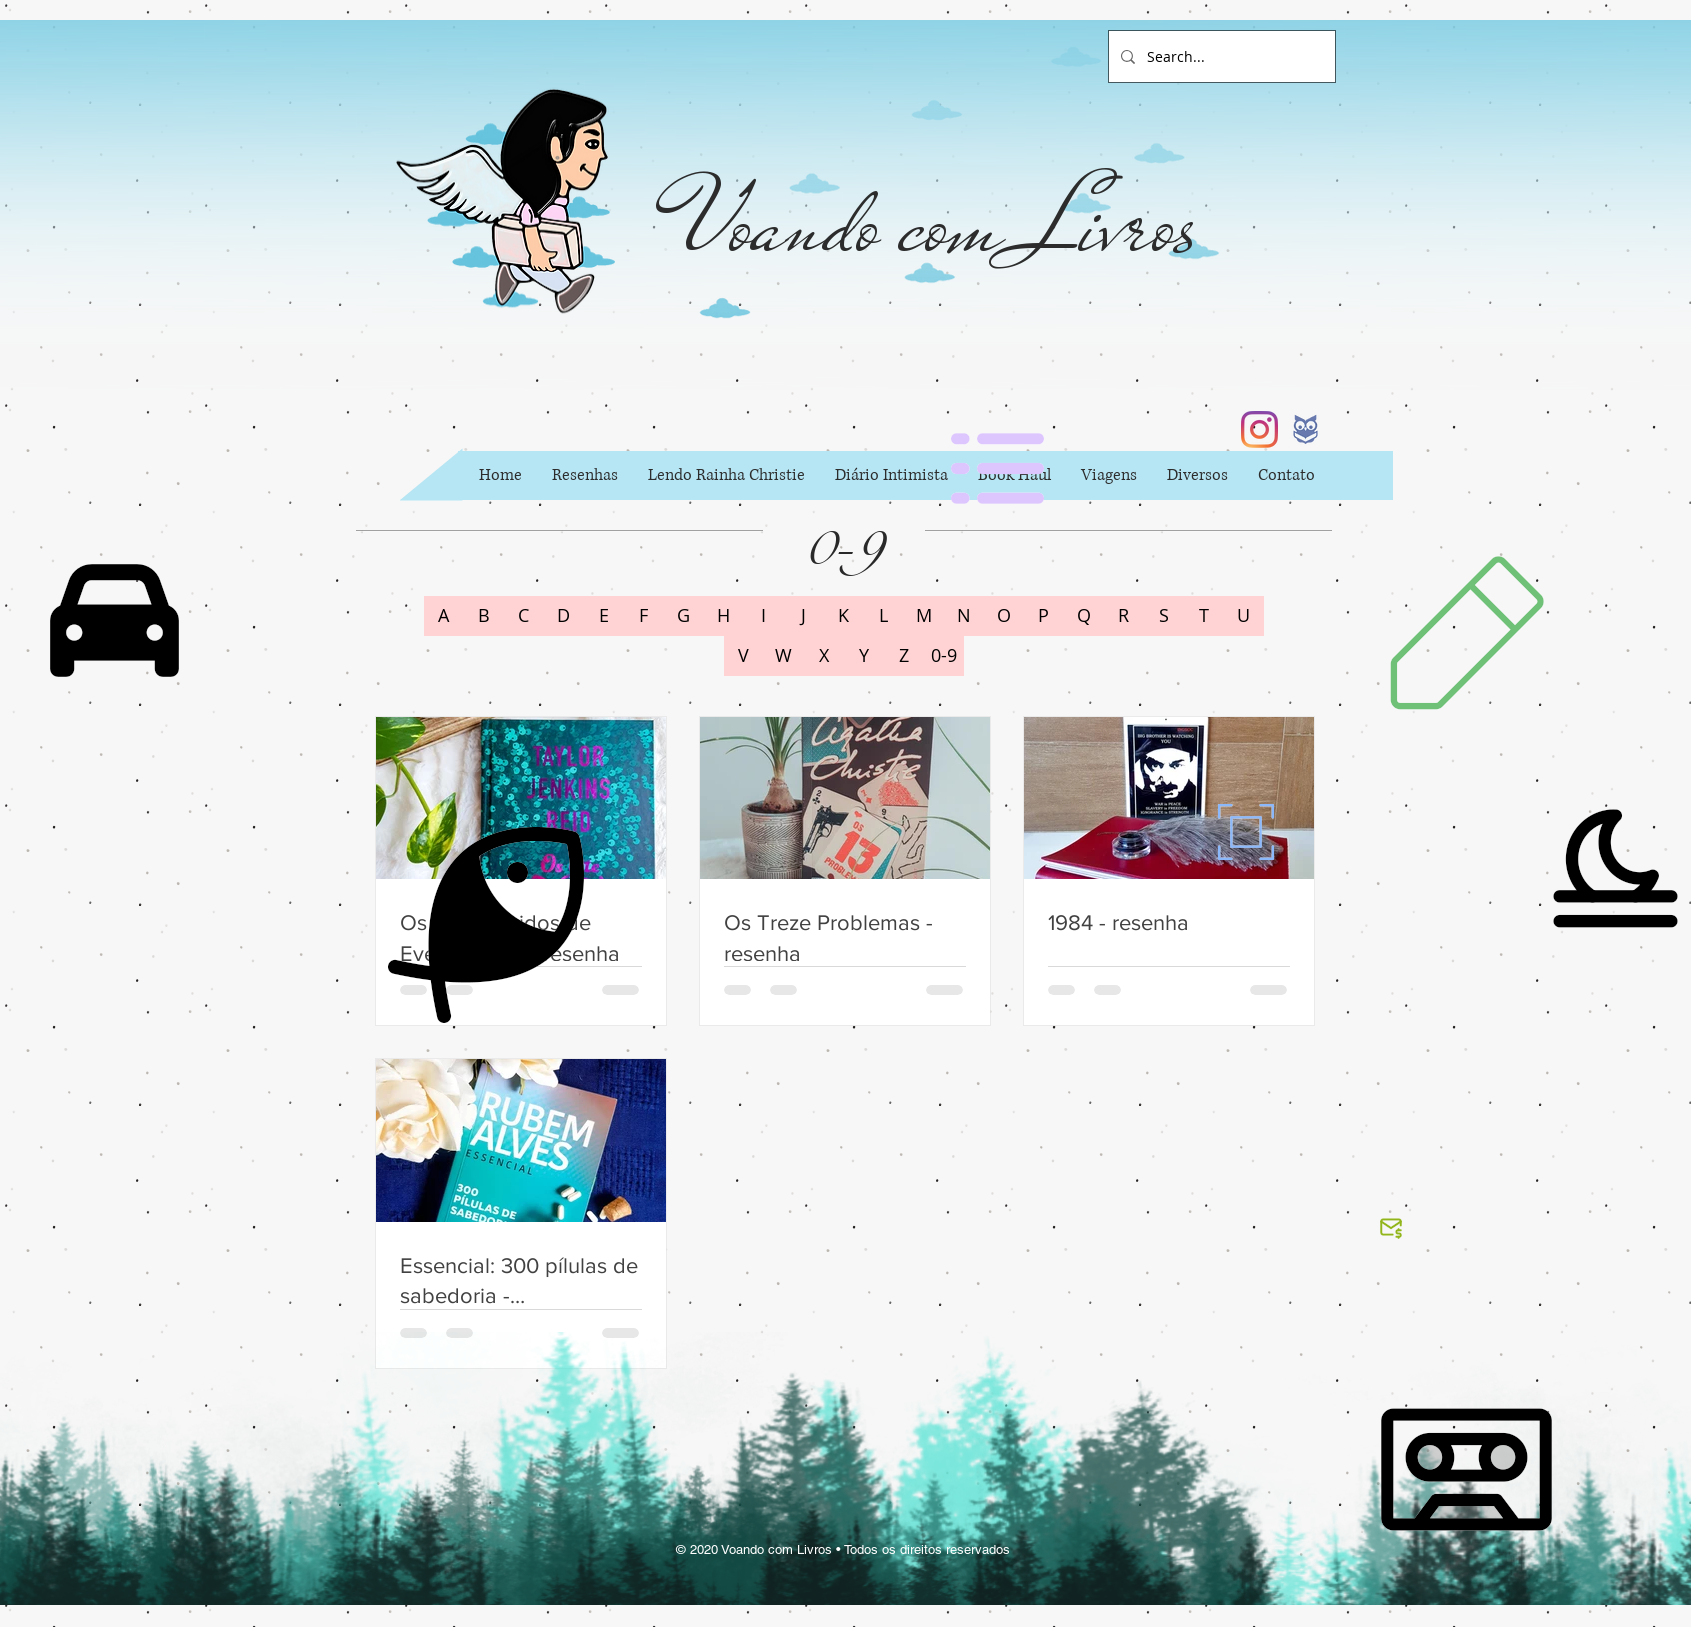  Describe the element at coordinates (1464, 636) in the screenshot. I see `edit content or text` at that location.